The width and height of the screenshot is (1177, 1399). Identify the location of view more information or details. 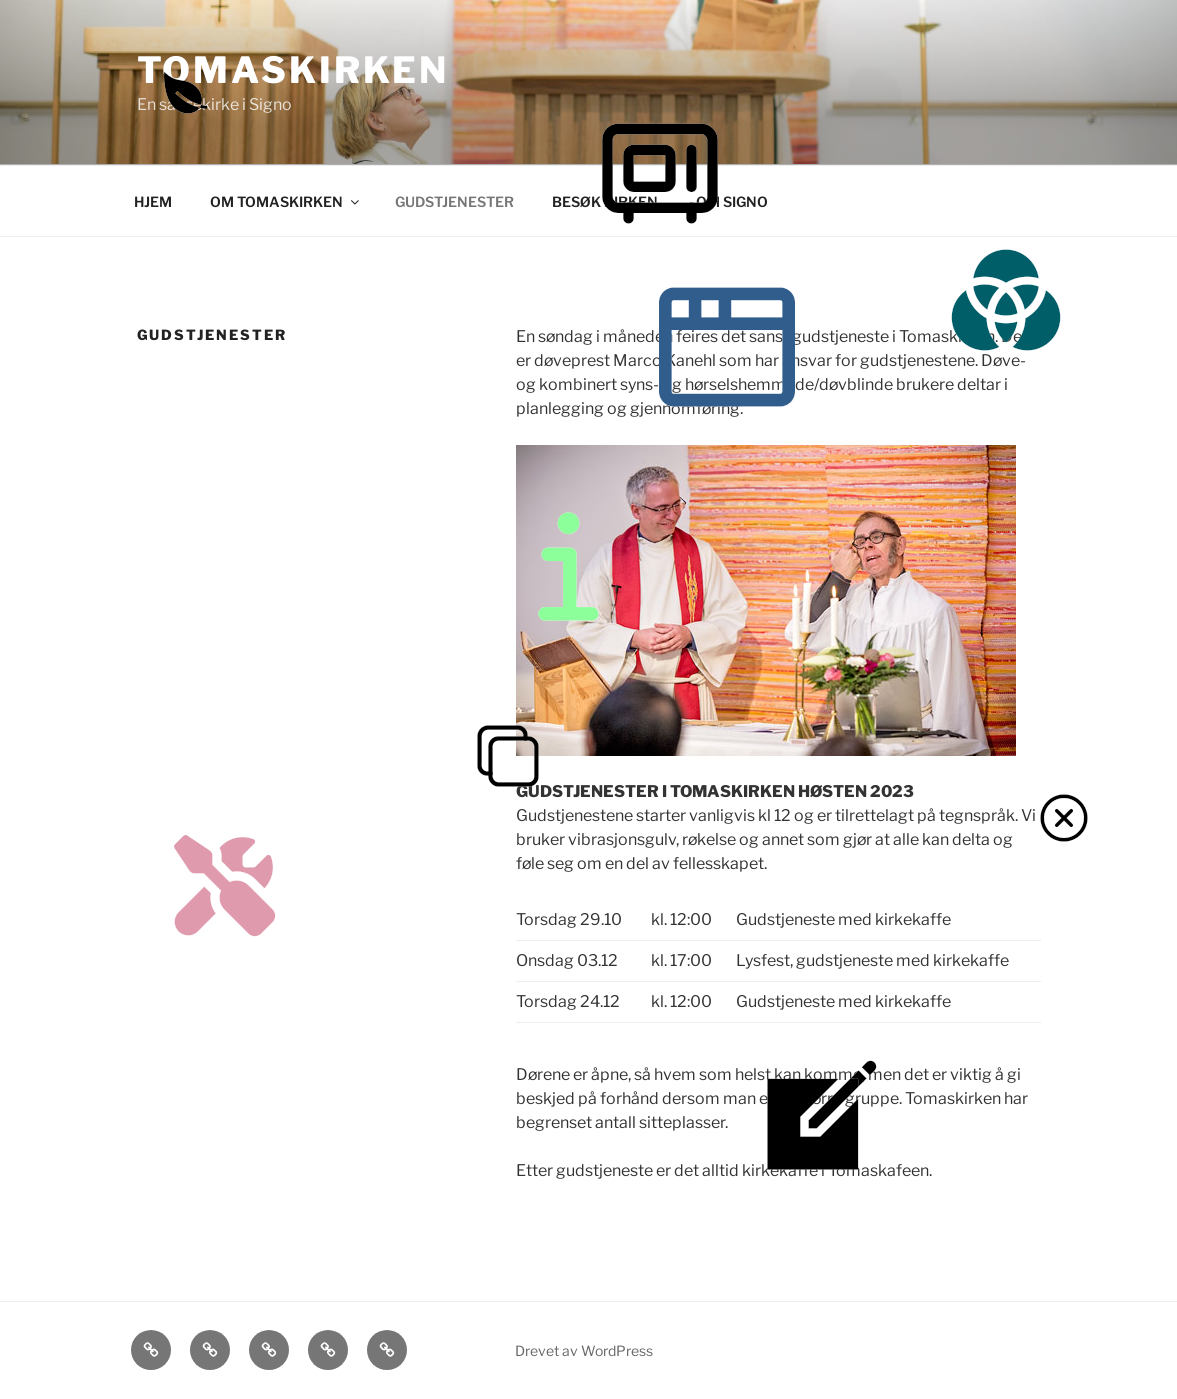
(568, 566).